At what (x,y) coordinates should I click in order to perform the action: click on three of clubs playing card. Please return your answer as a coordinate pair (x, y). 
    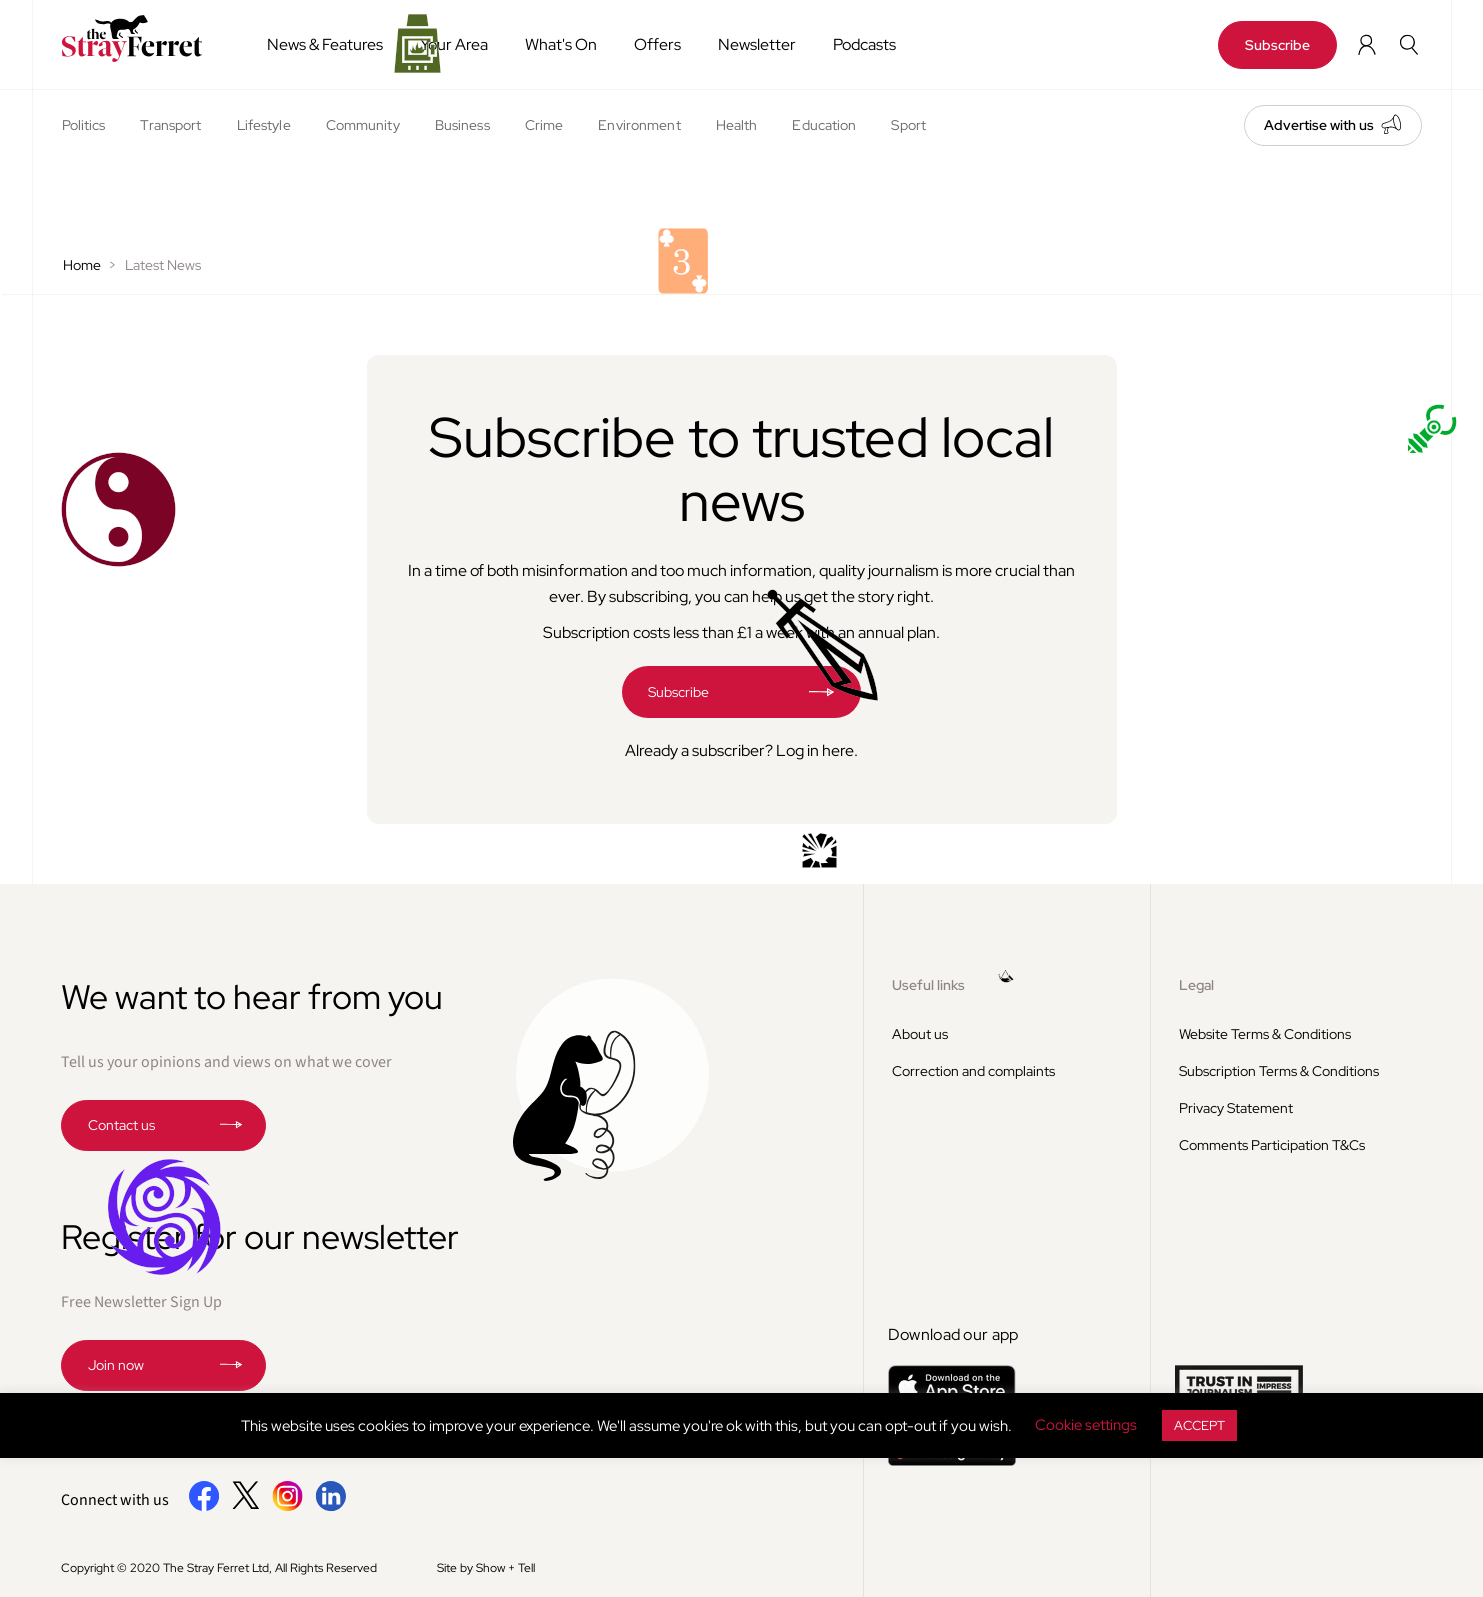
    Looking at the image, I should click on (683, 261).